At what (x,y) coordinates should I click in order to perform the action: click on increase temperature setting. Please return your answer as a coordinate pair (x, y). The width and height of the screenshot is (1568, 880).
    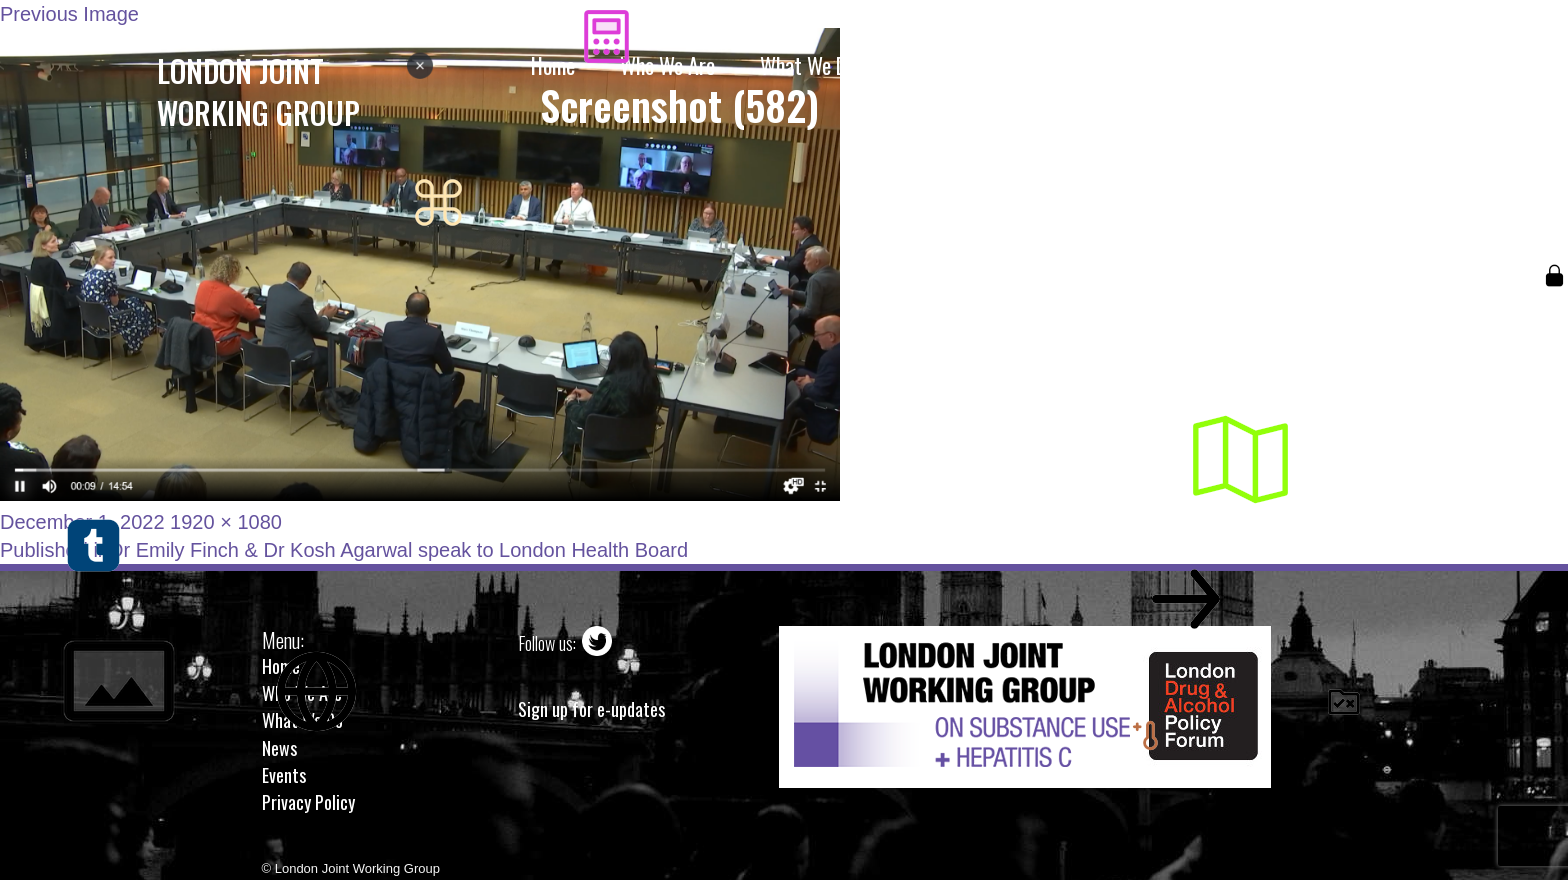
    Looking at the image, I should click on (1147, 735).